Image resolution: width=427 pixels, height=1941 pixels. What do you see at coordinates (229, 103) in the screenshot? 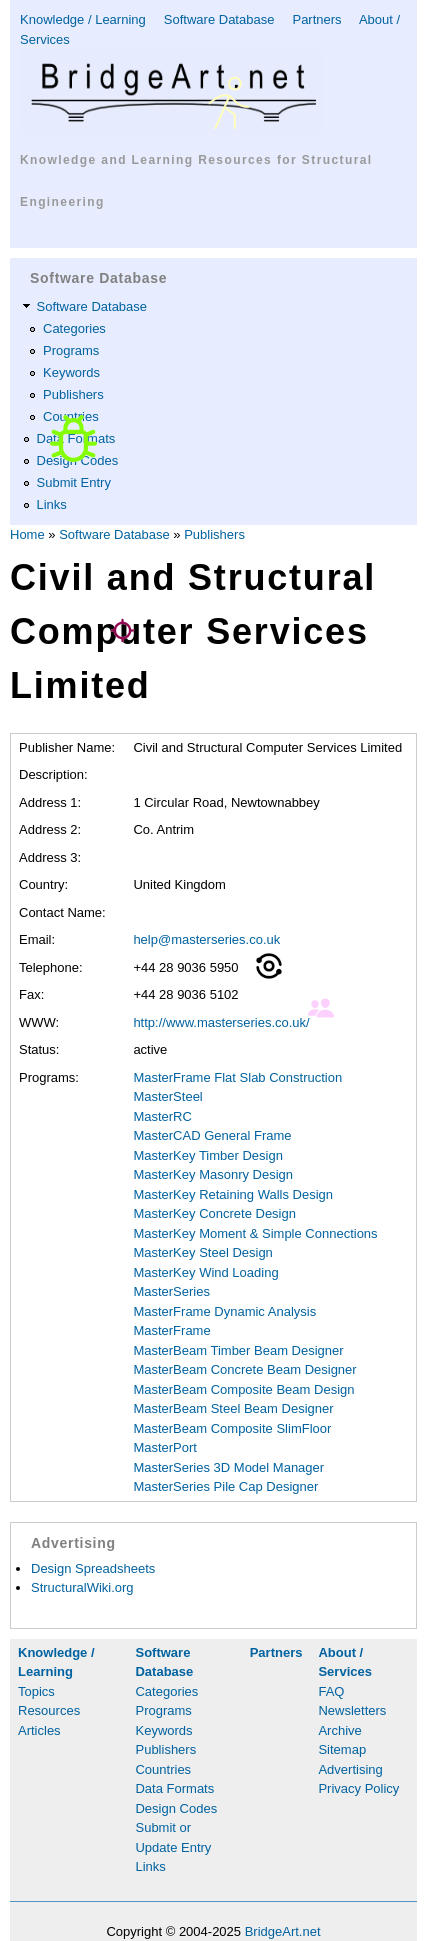
I see `indicates walking directions or pedestrian route` at bounding box center [229, 103].